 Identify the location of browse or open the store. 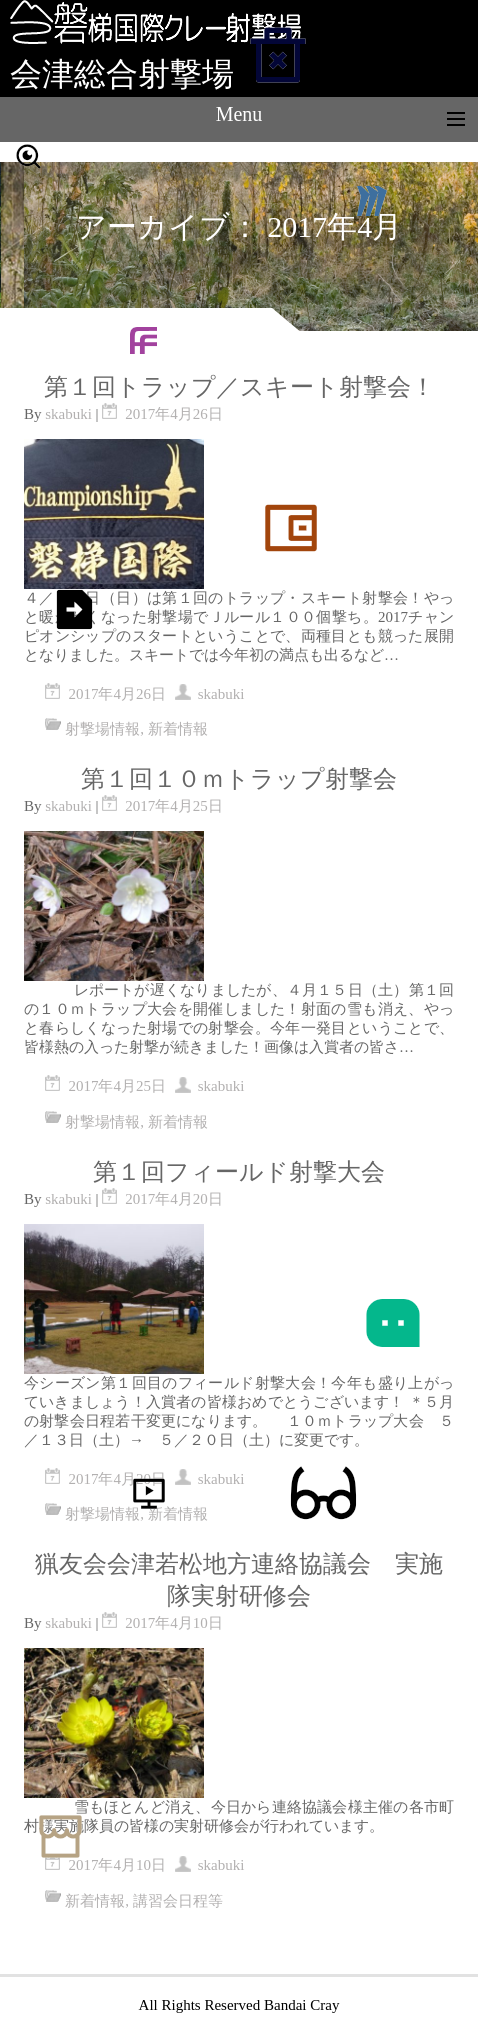
(60, 1836).